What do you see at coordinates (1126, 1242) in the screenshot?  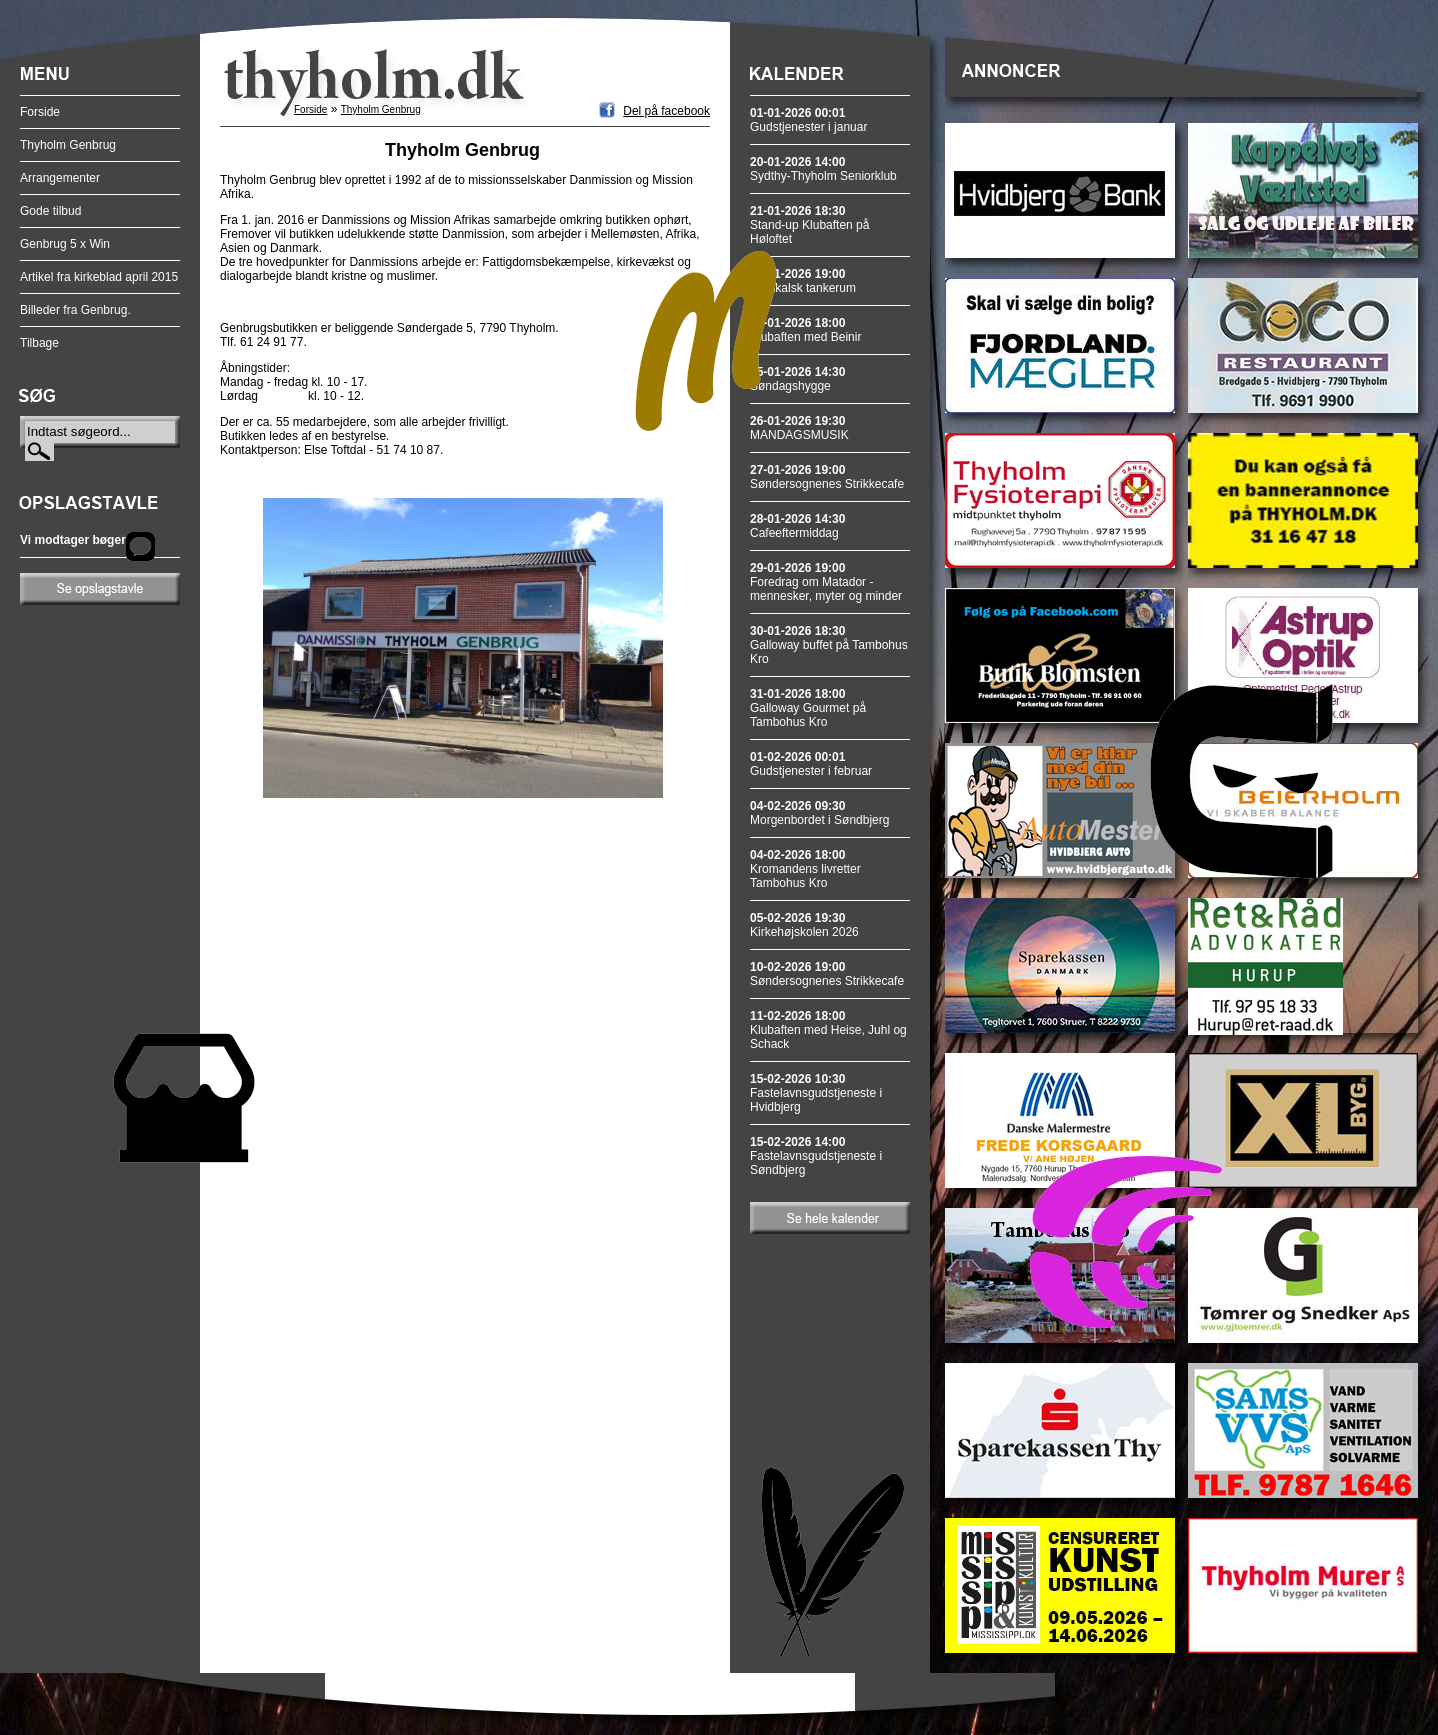 I see `Crowdin localization platform logo` at bounding box center [1126, 1242].